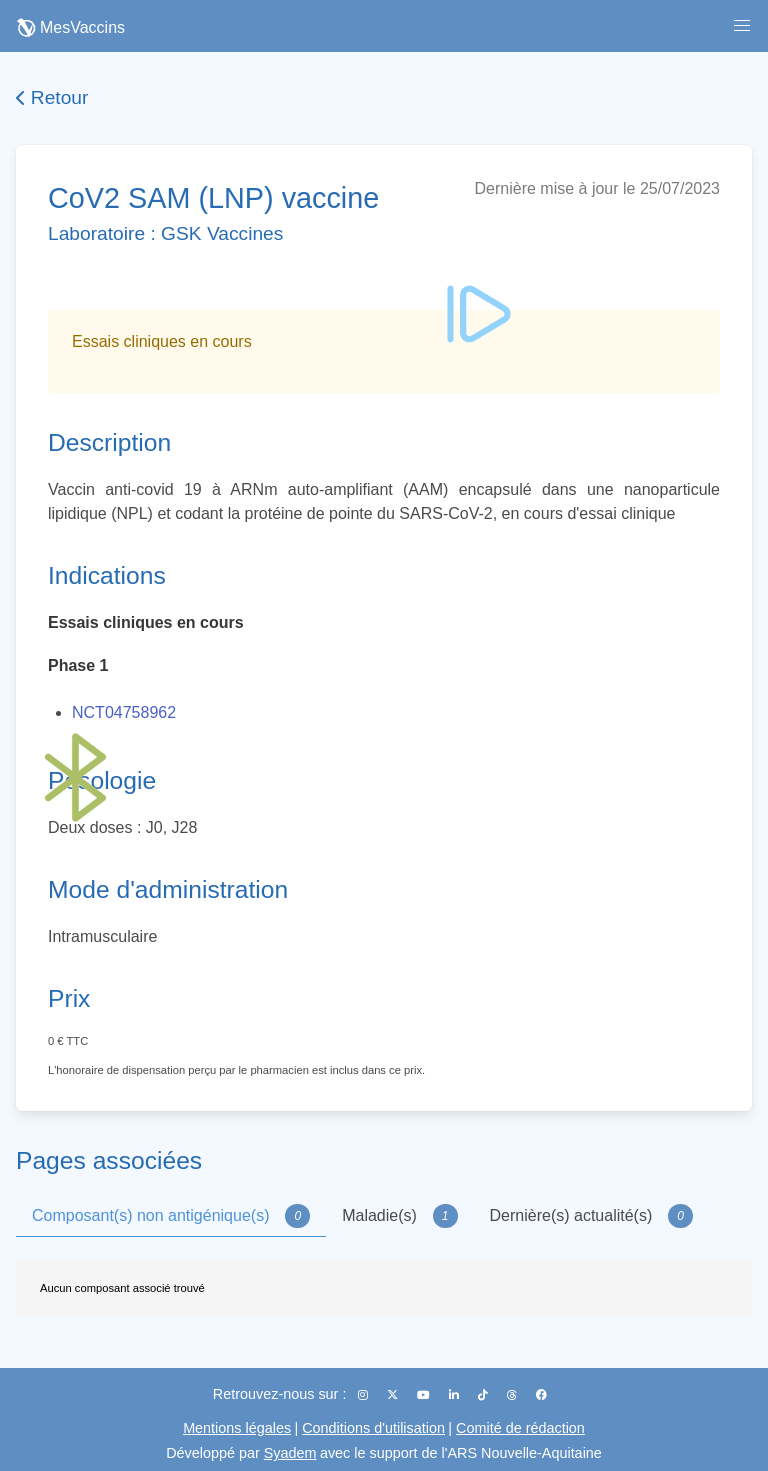 The width and height of the screenshot is (768, 1471). What do you see at coordinates (75, 777) in the screenshot?
I see `toggle bluetooth connectivity on or off` at bounding box center [75, 777].